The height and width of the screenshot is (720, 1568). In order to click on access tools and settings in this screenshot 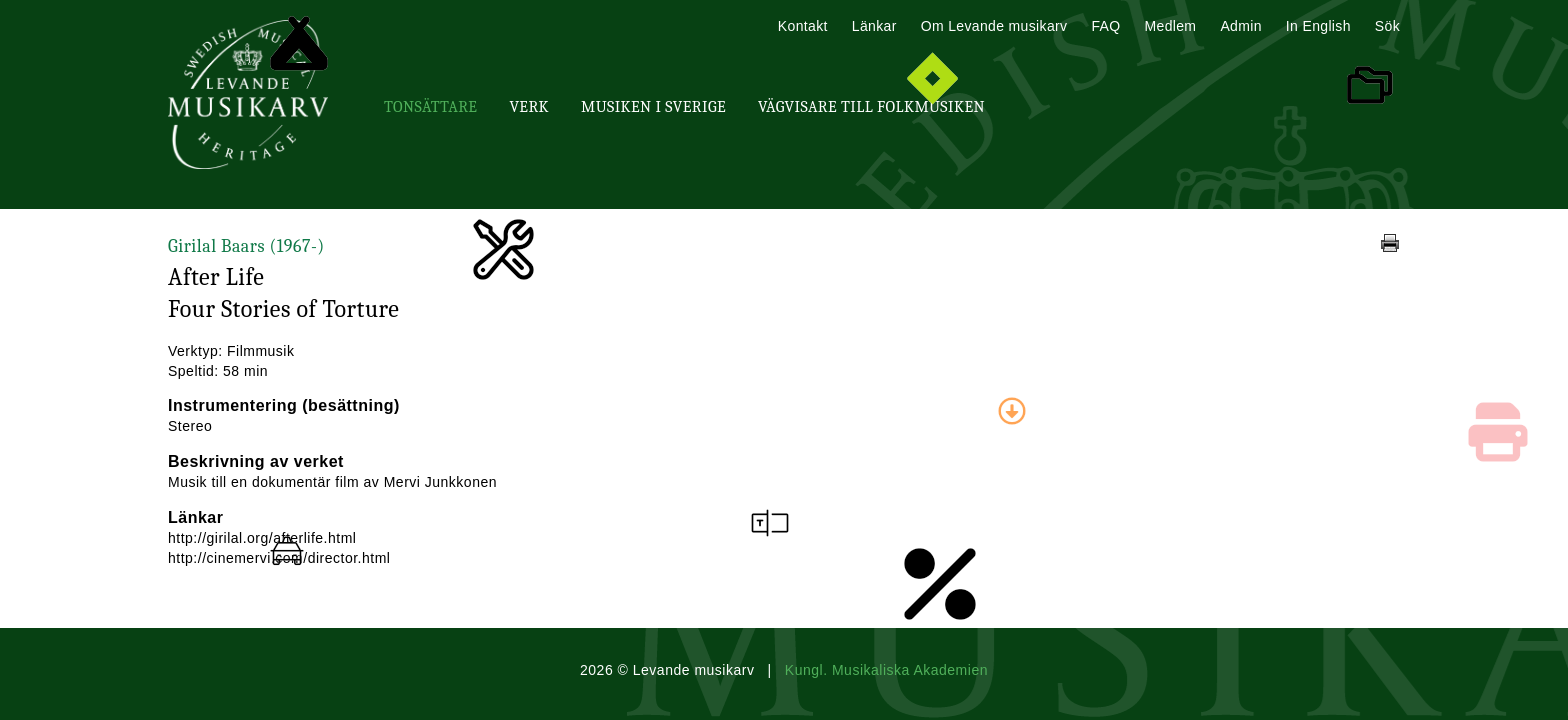, I will do `click(503, 249)`.